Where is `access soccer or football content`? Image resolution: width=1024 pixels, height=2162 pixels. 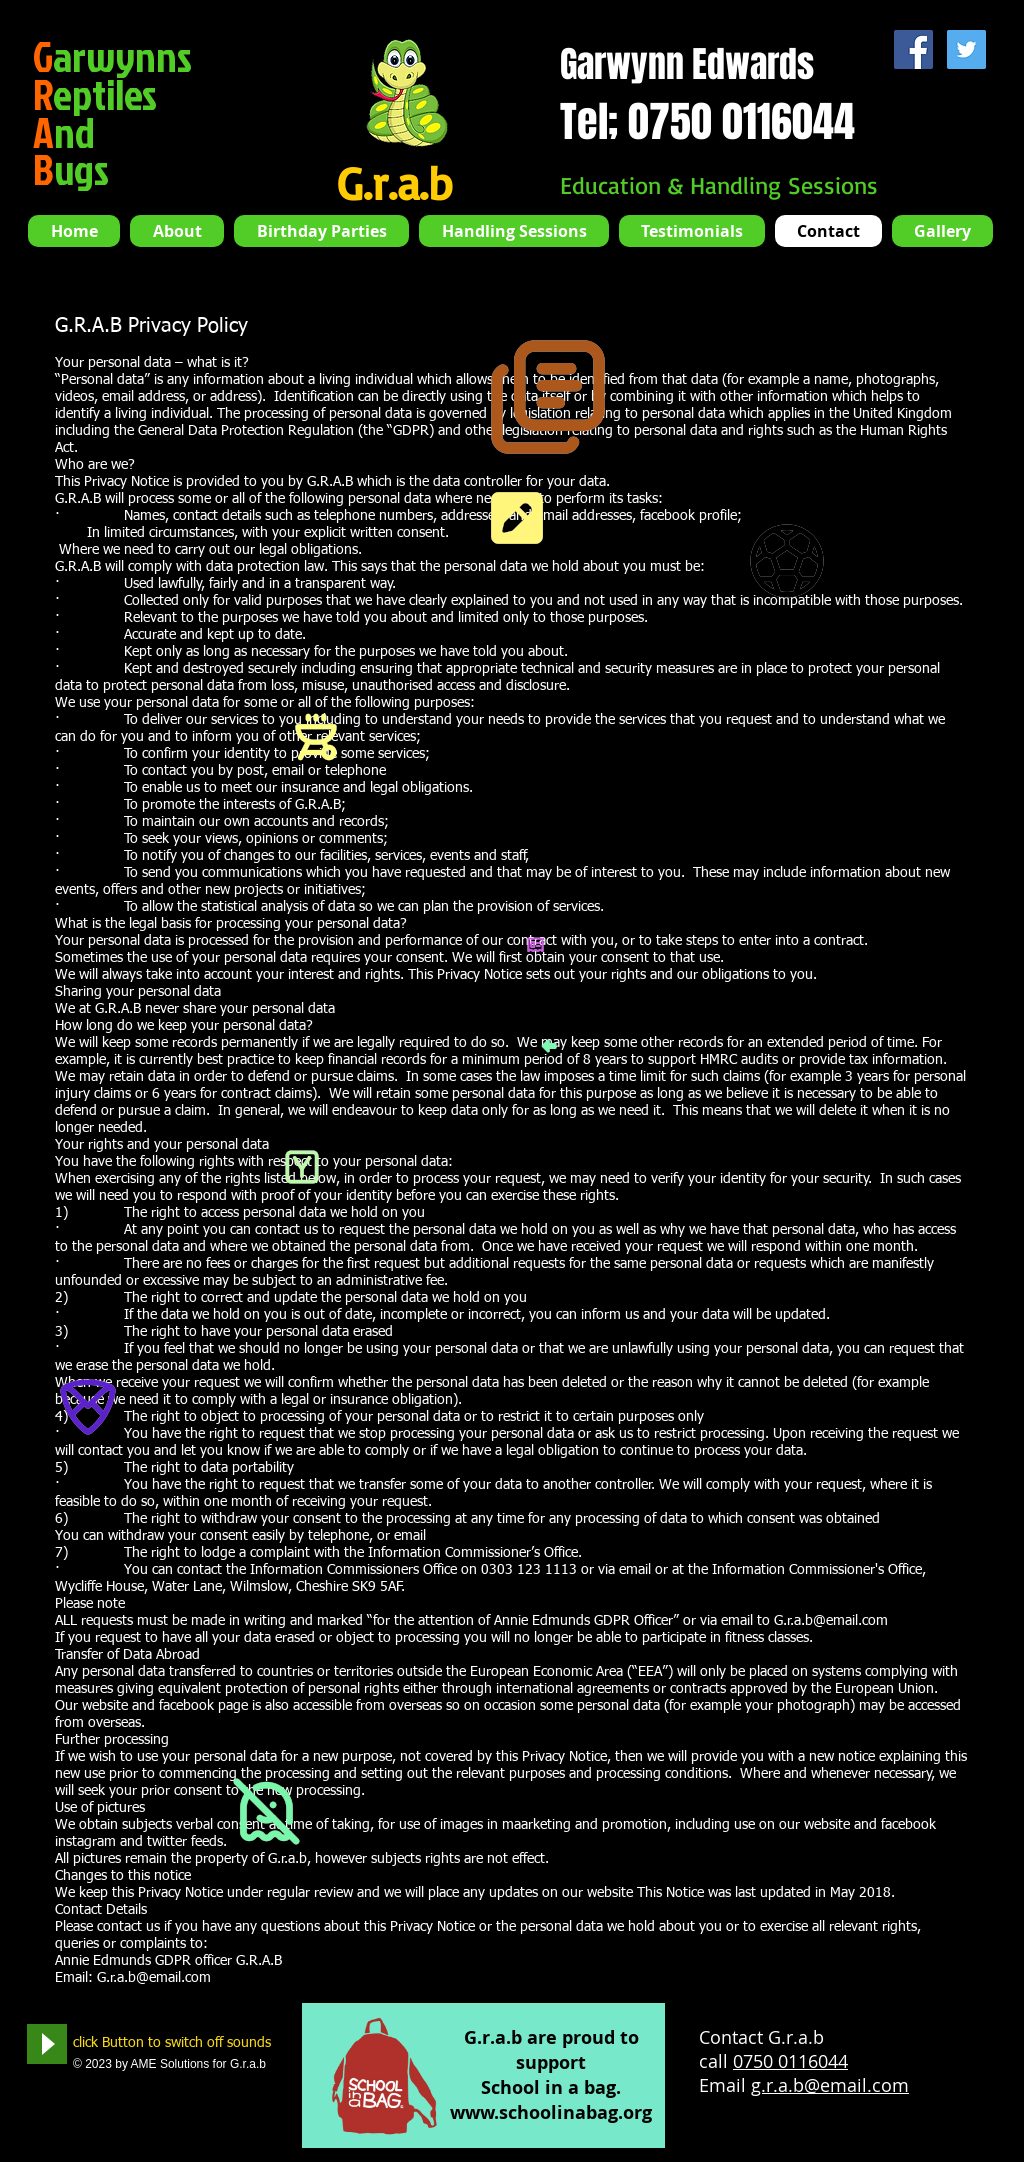
access soccer or football content is located at coordinates (787, 561).